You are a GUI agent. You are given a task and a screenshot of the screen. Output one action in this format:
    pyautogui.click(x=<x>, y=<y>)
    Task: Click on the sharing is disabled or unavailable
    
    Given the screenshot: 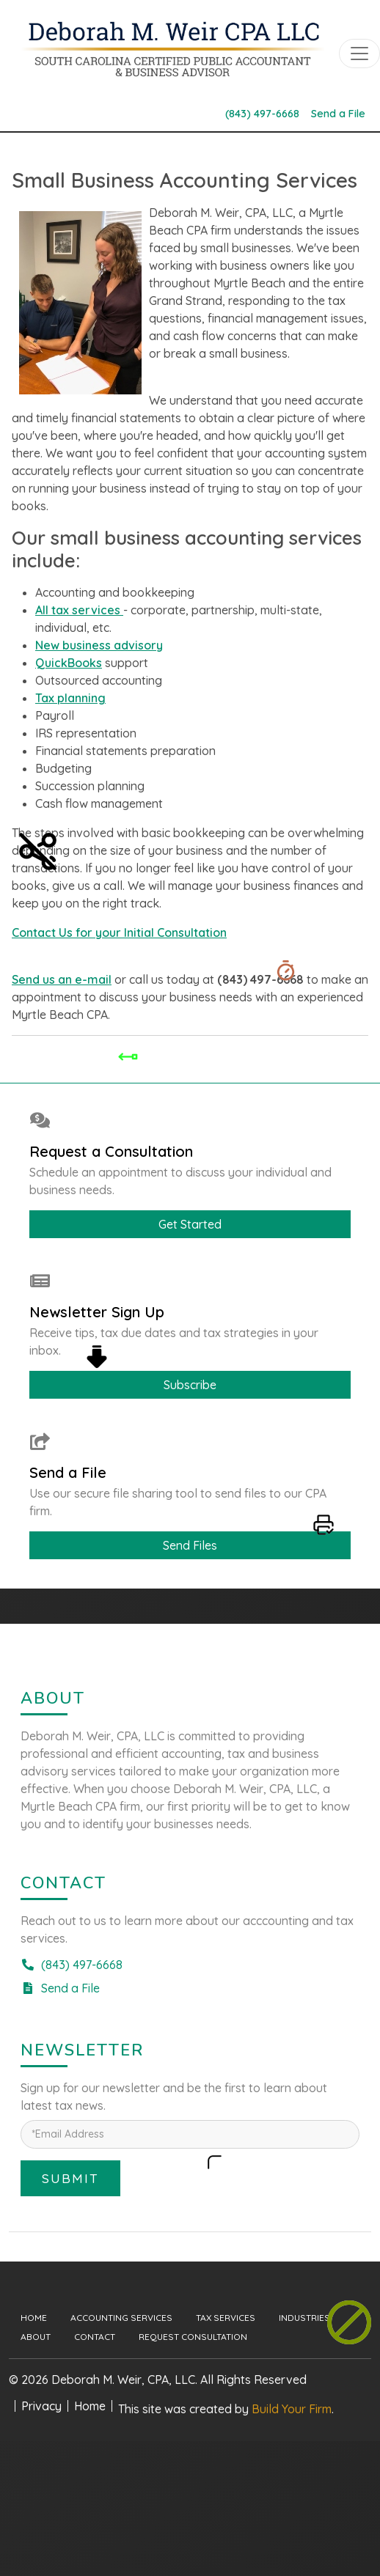 What is the action you would take?
    pyautogui.click(x=37, y=851)
    